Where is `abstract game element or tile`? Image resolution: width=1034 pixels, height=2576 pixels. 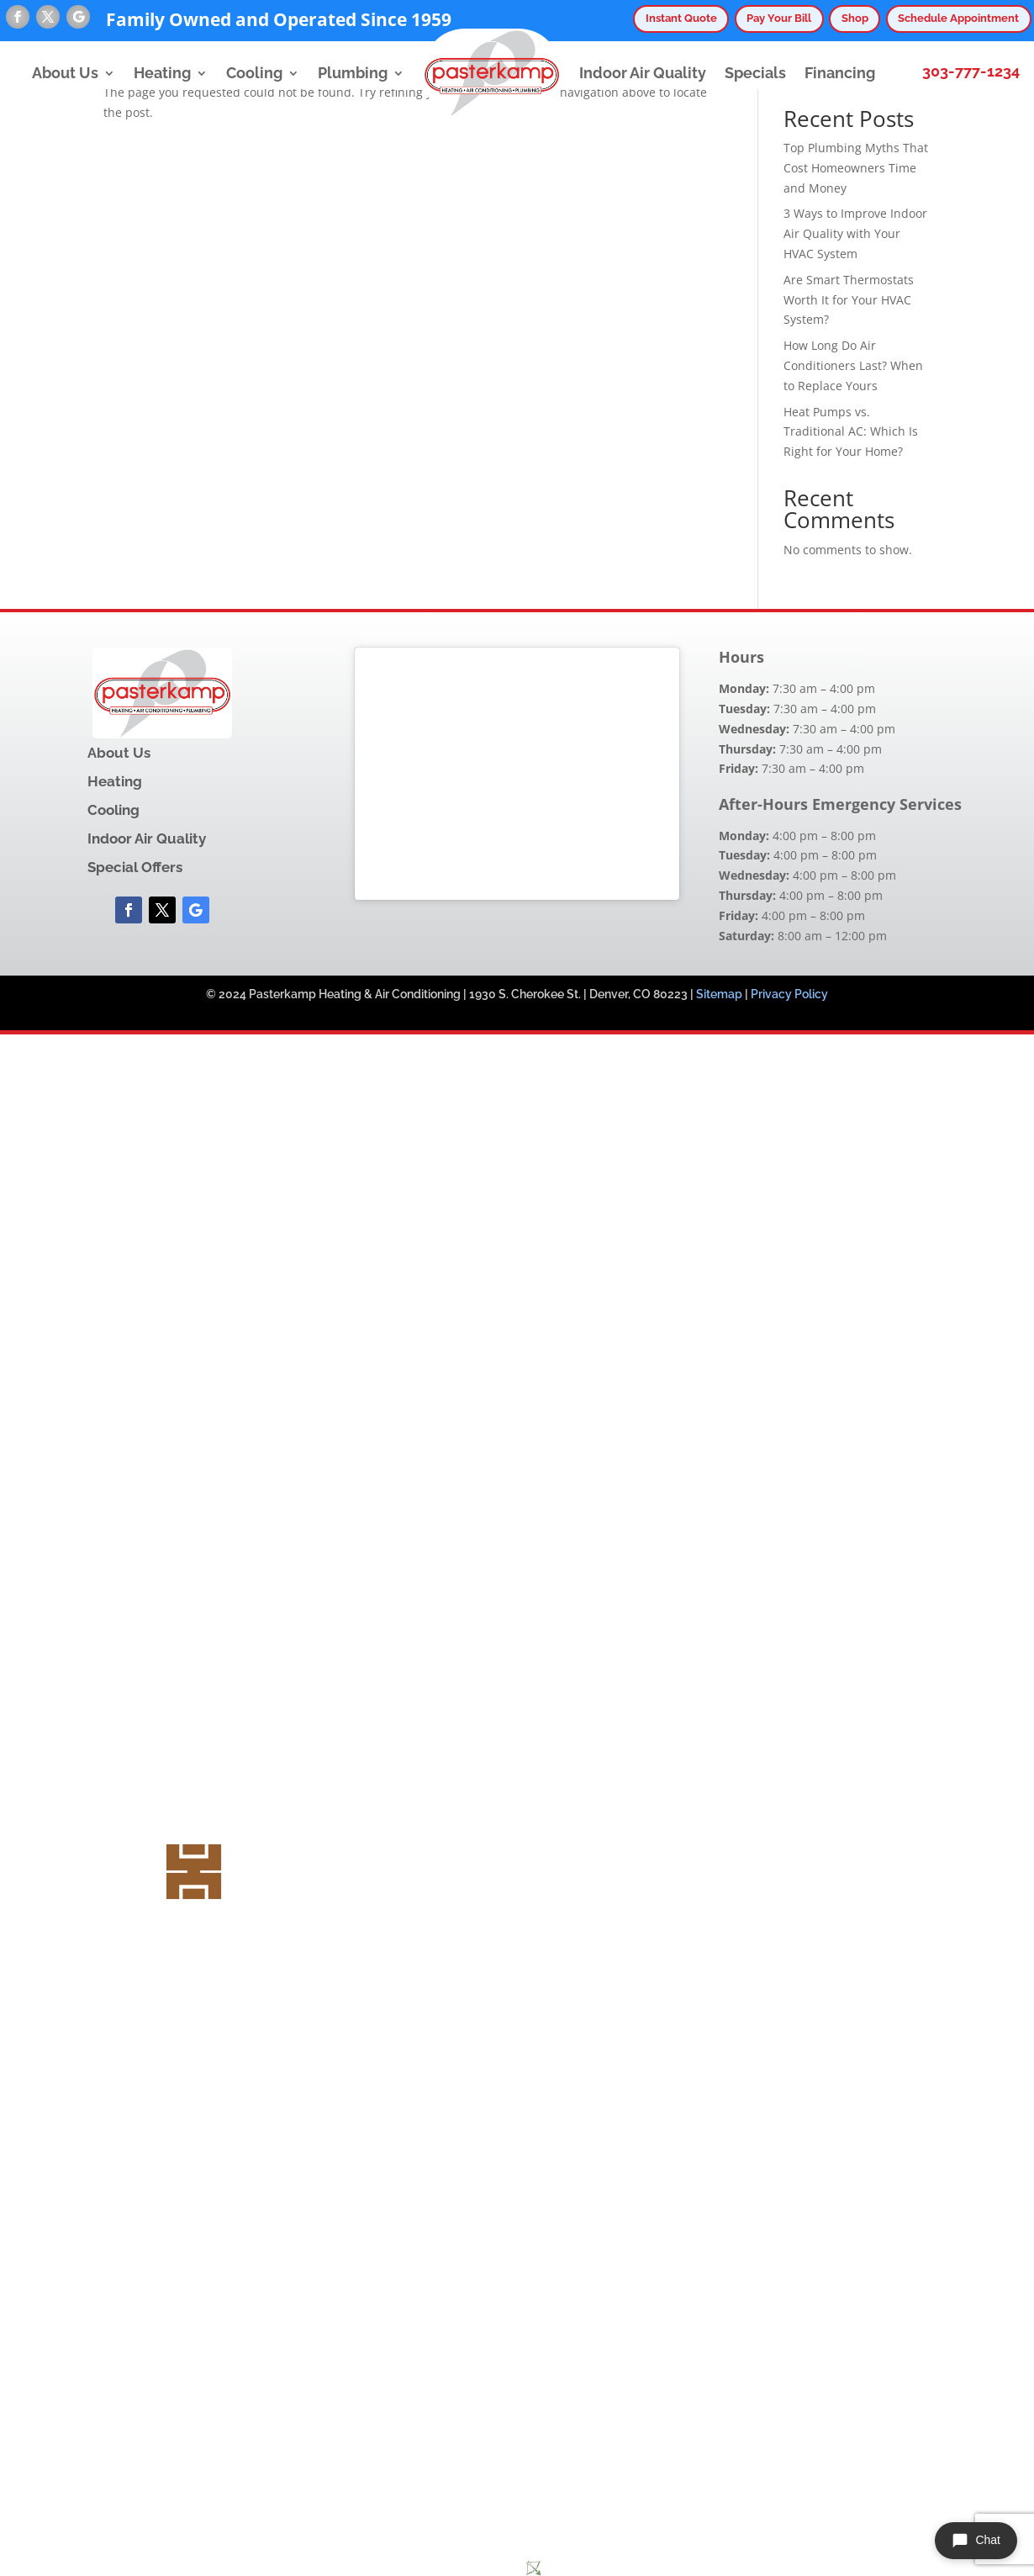
abstract game element or tile is located at coordinates (193, 1871).